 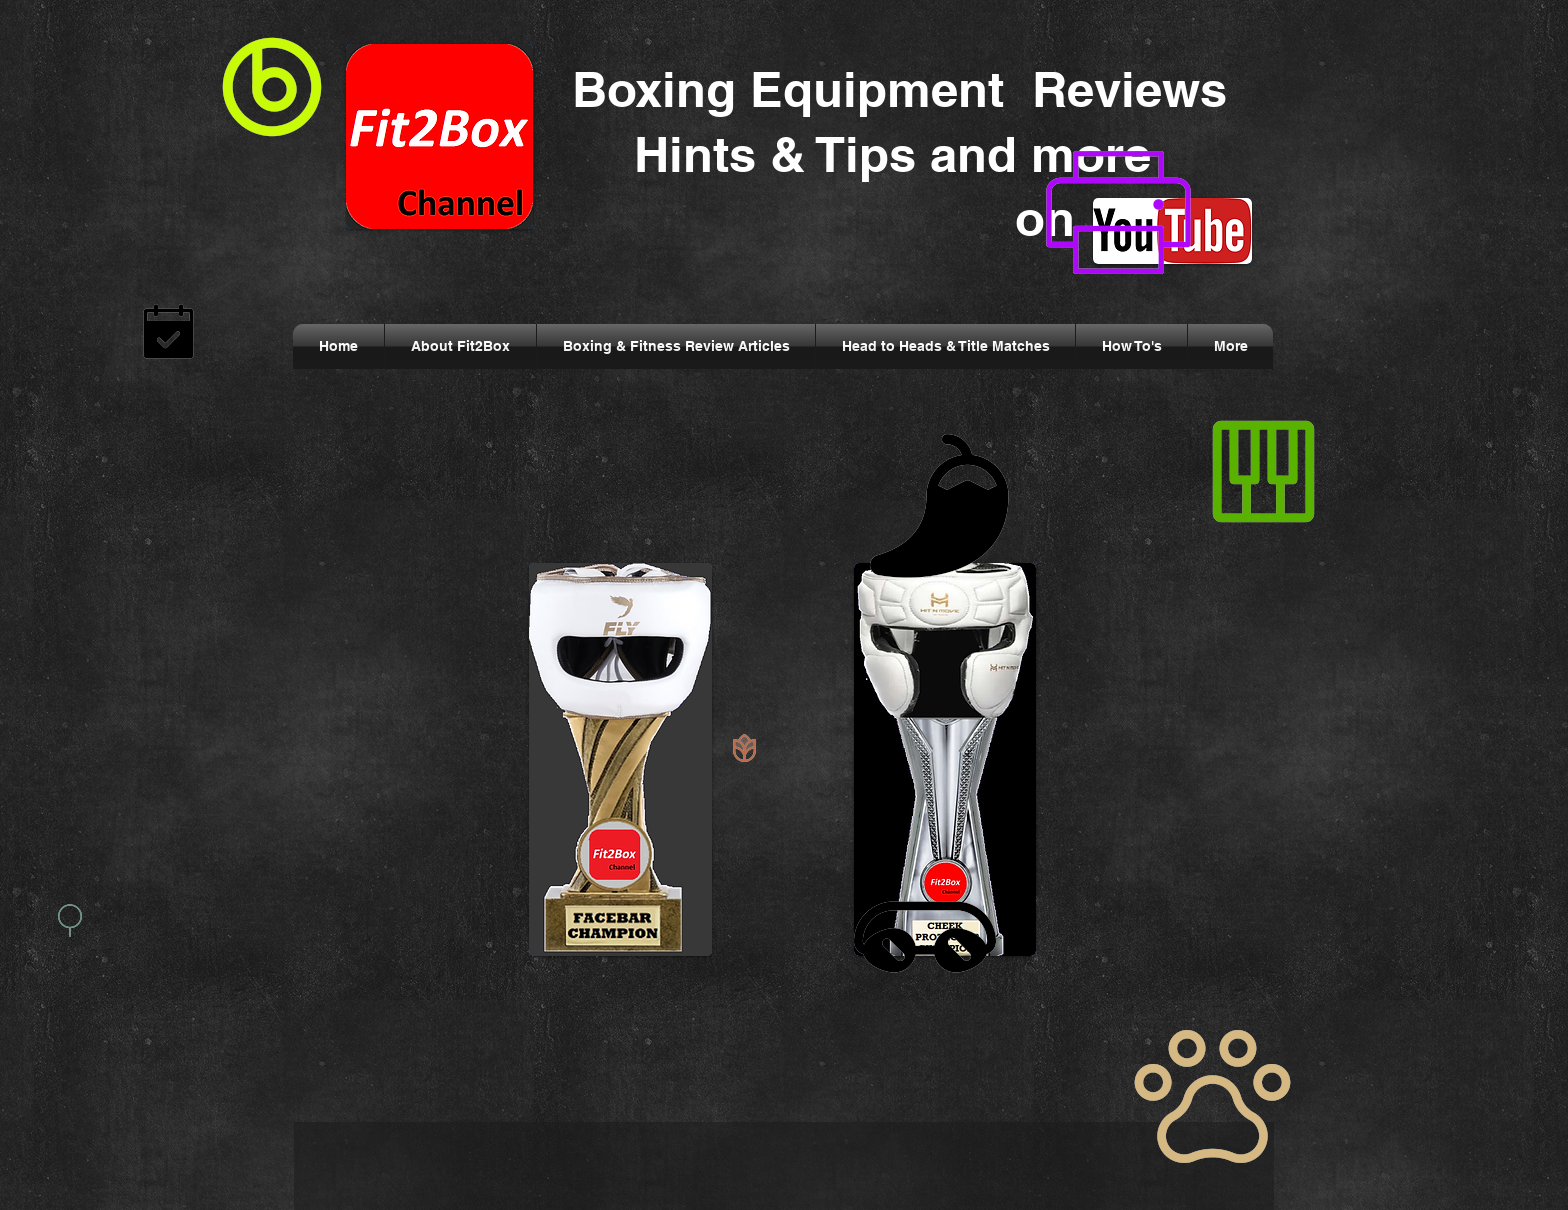 What do you see at coordinates (70, 920) in the screenshot?
I see `select neuter or non-binary gender option` at bounding box center [70, 920].